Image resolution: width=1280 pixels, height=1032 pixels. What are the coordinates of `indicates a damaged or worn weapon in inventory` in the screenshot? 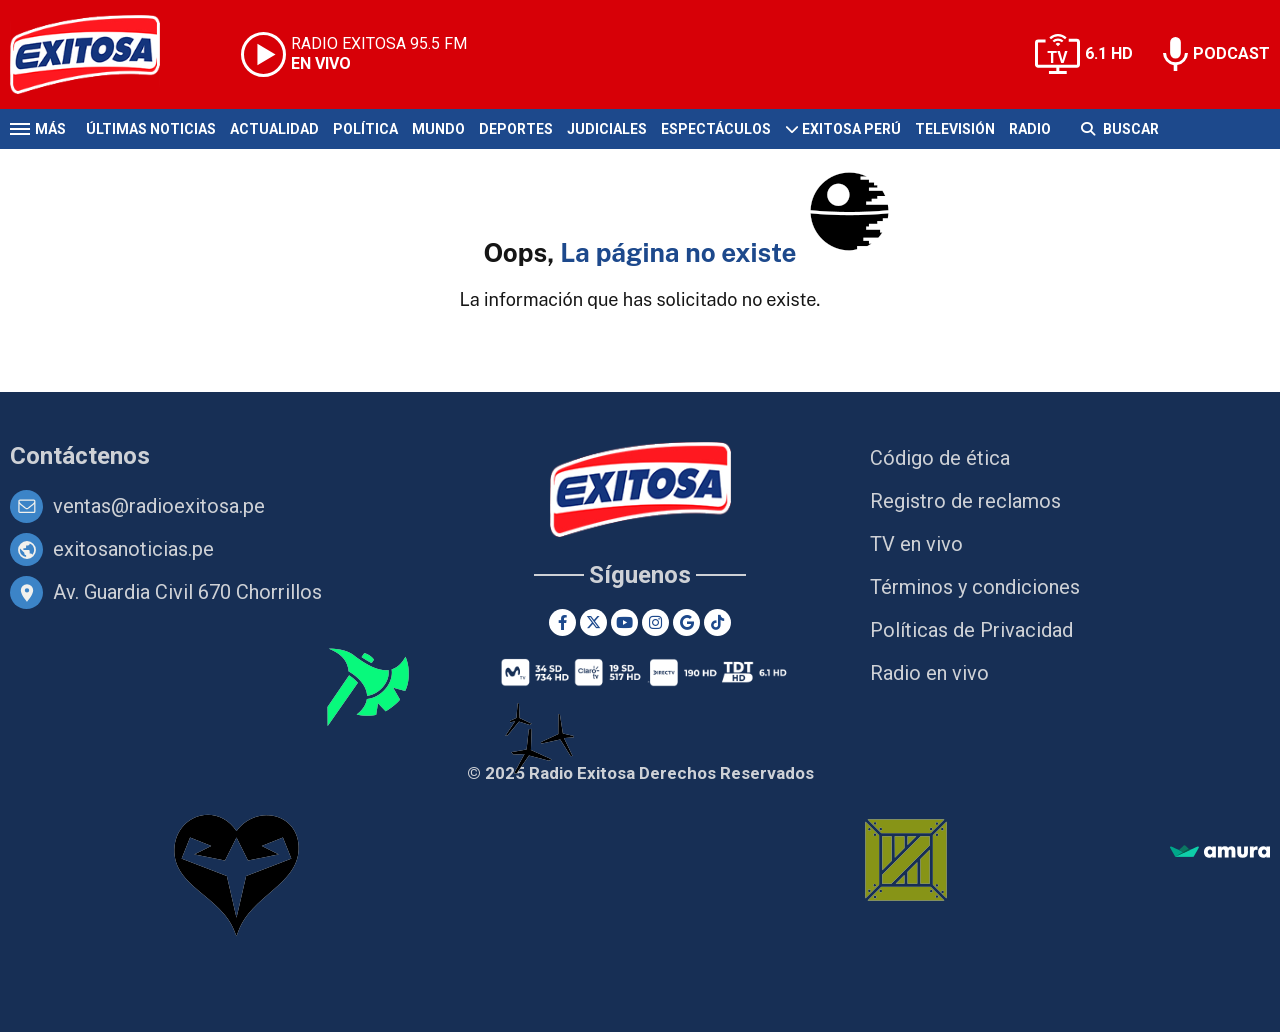 It's located at (368, 690).